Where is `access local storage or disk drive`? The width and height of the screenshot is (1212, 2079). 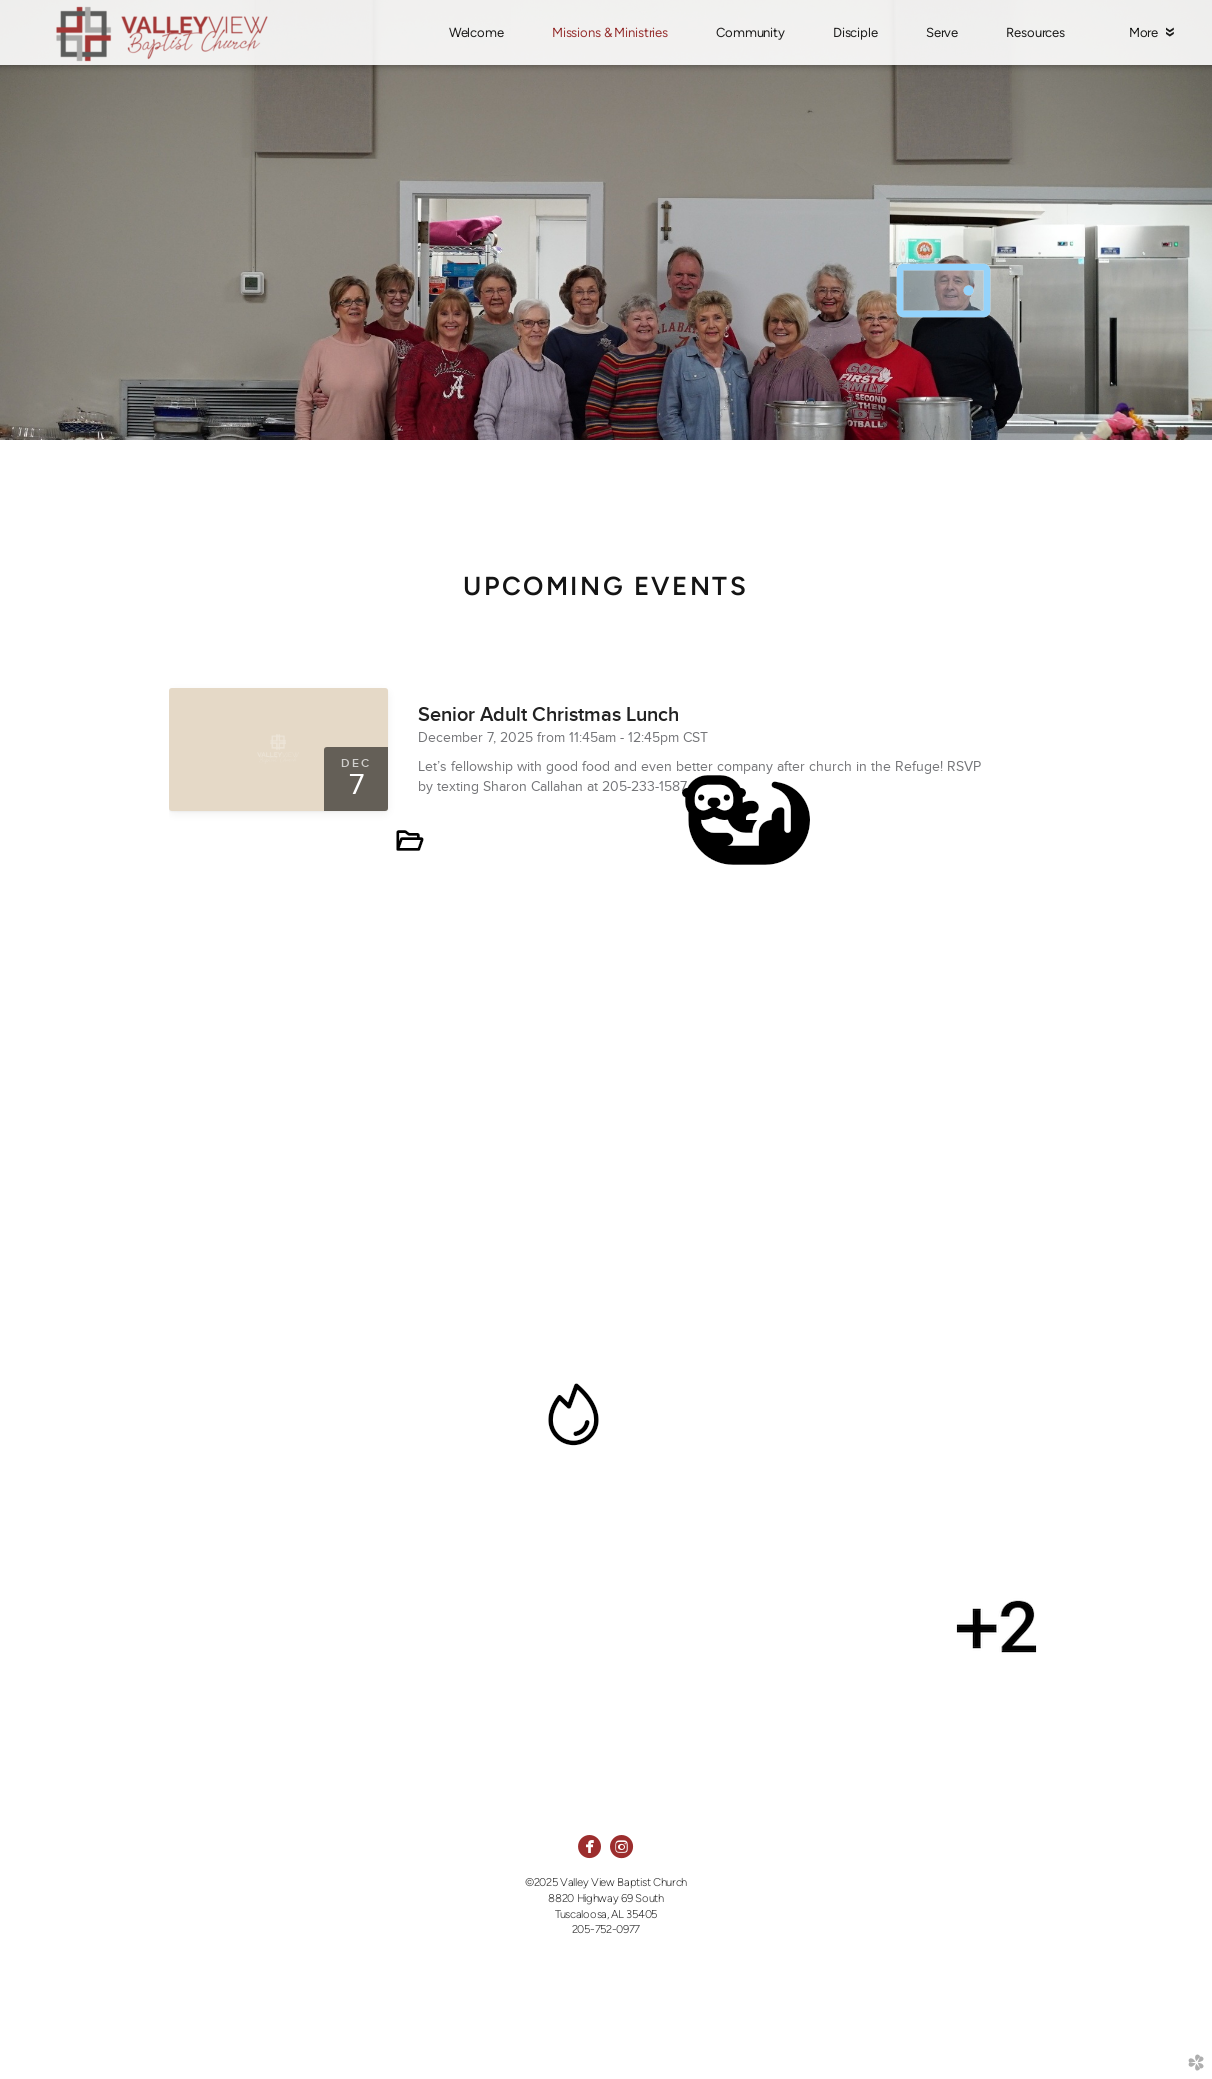 access local storage or disk drive is located at coordinates (943, 290).